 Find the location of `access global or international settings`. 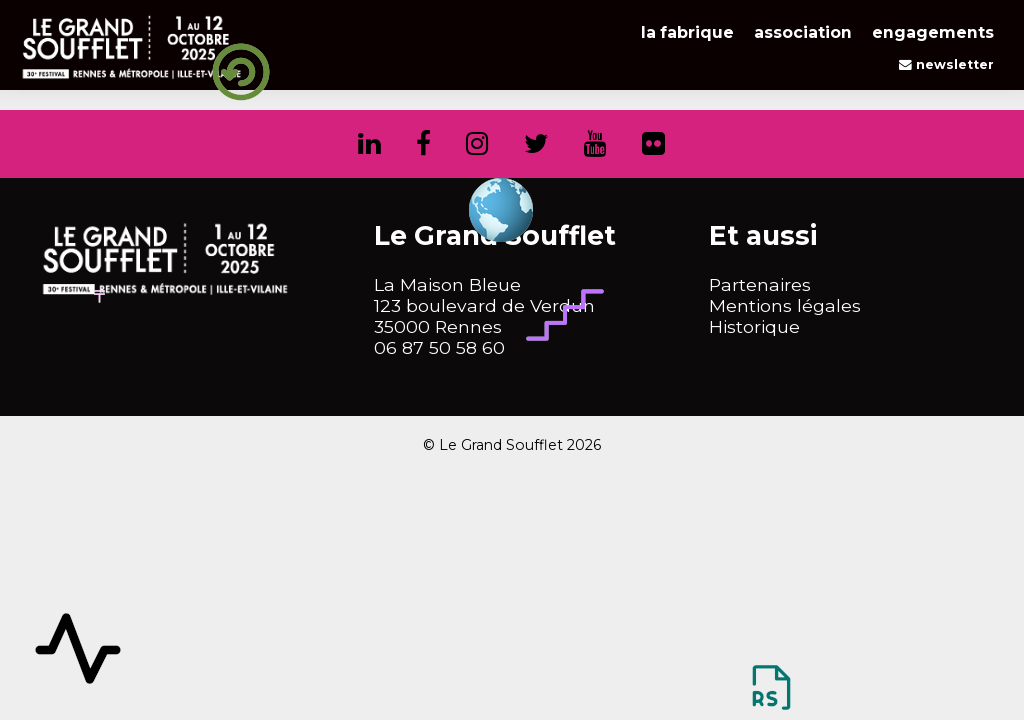

access global or international settings is located at coordinates (501, 210).